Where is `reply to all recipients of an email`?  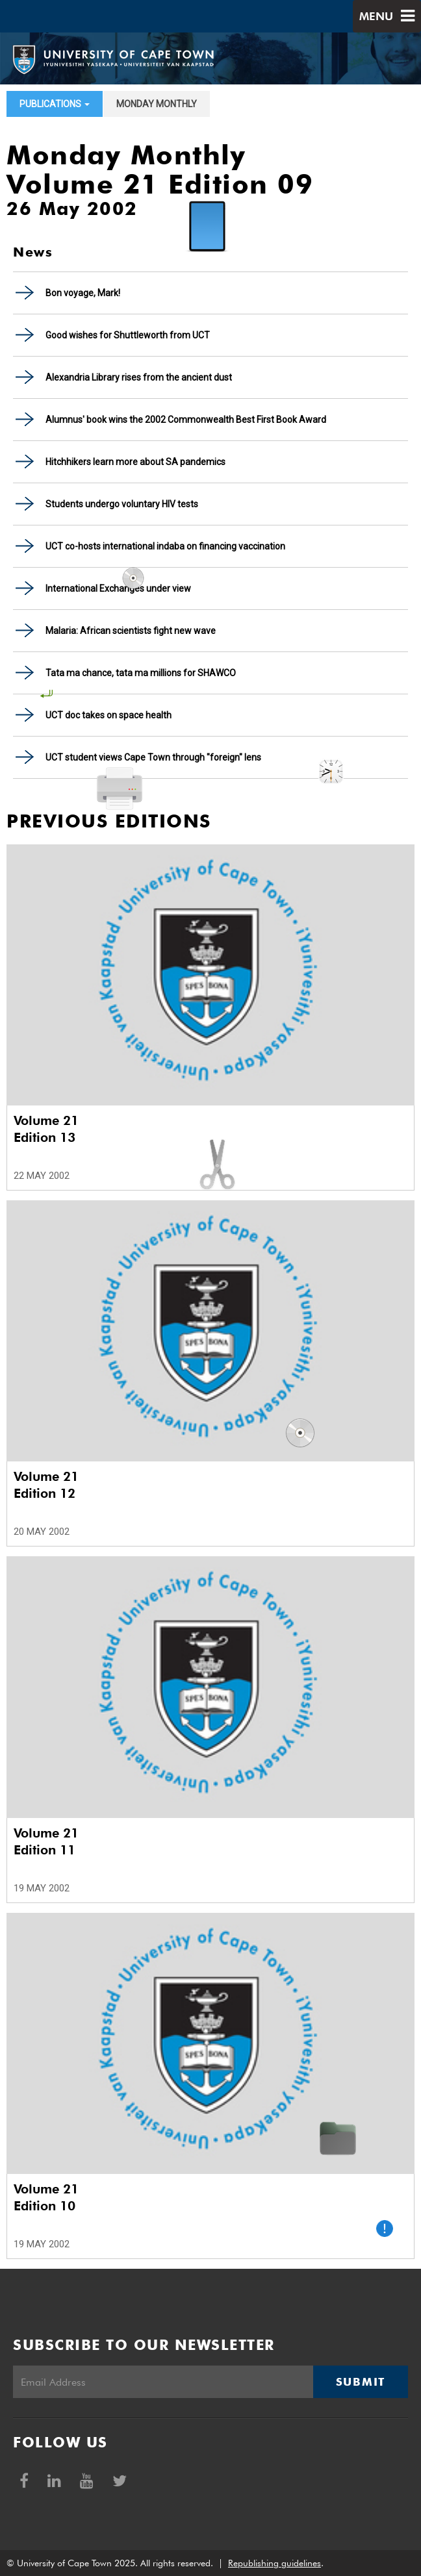 reply to all recipients of an email is located at coordinates (46, 693).